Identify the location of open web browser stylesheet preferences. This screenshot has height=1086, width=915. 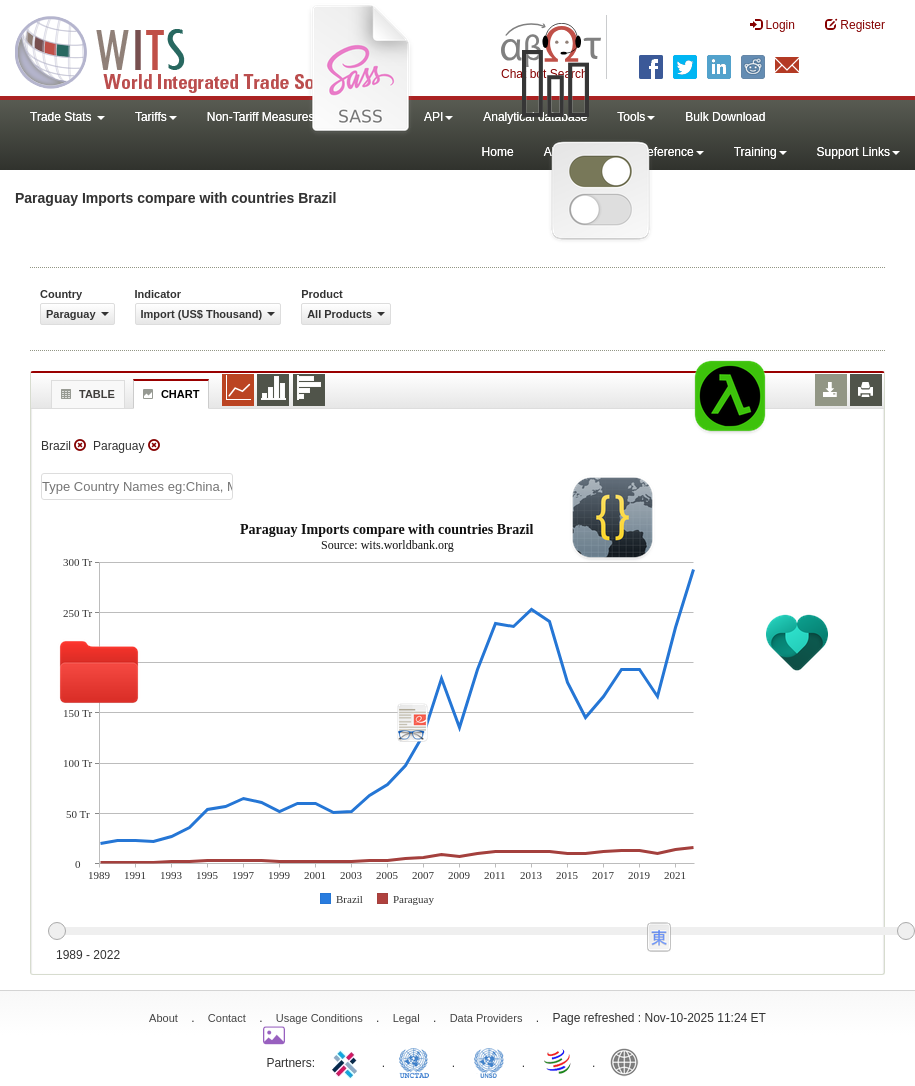
(612, 517).